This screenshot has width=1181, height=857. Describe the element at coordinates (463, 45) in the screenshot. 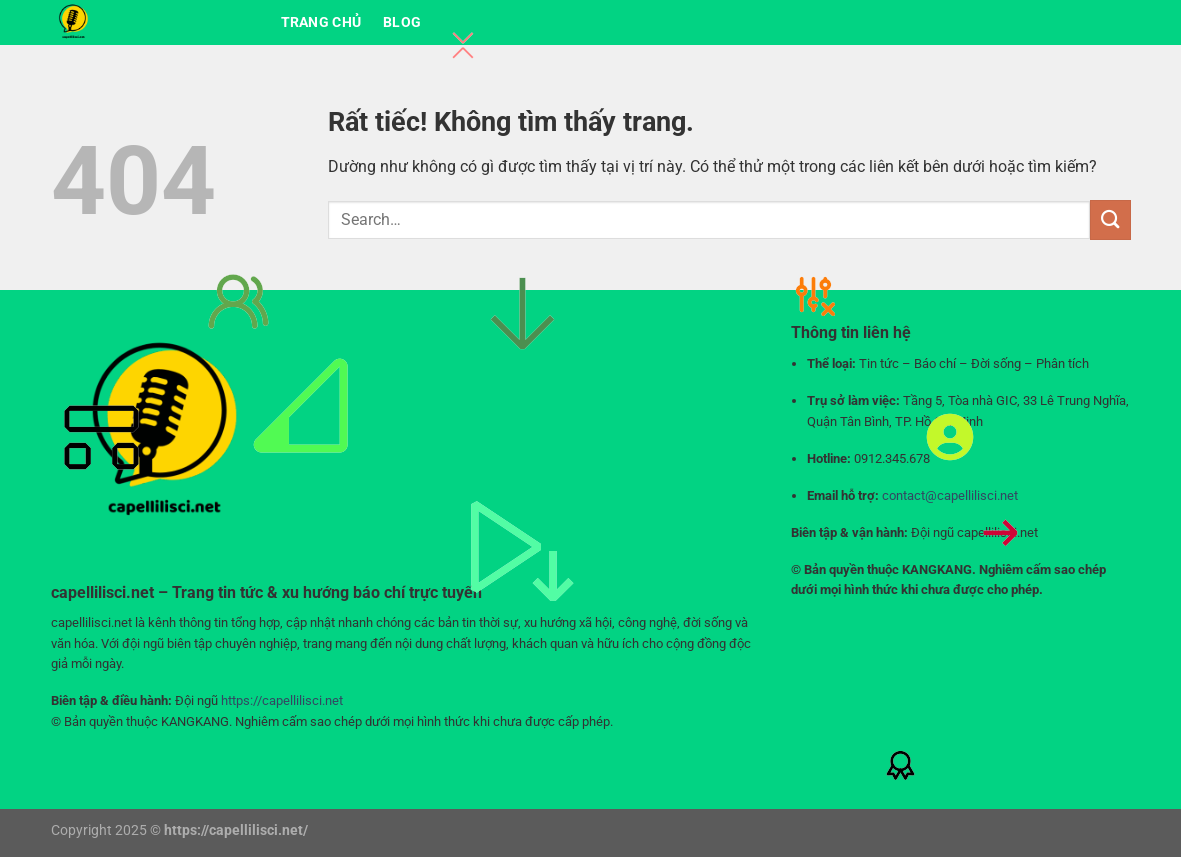

I see `collapse or fold code sections` at that location.